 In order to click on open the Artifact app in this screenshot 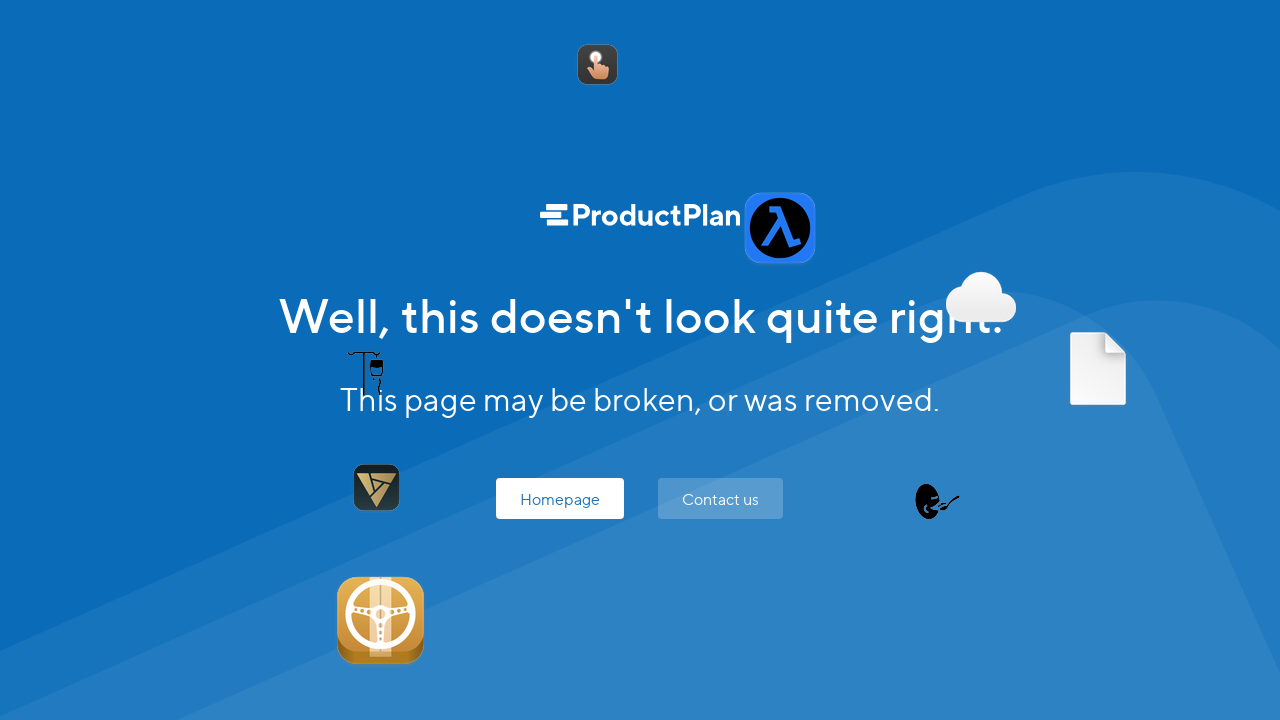, I will do `click(376, 487)`.